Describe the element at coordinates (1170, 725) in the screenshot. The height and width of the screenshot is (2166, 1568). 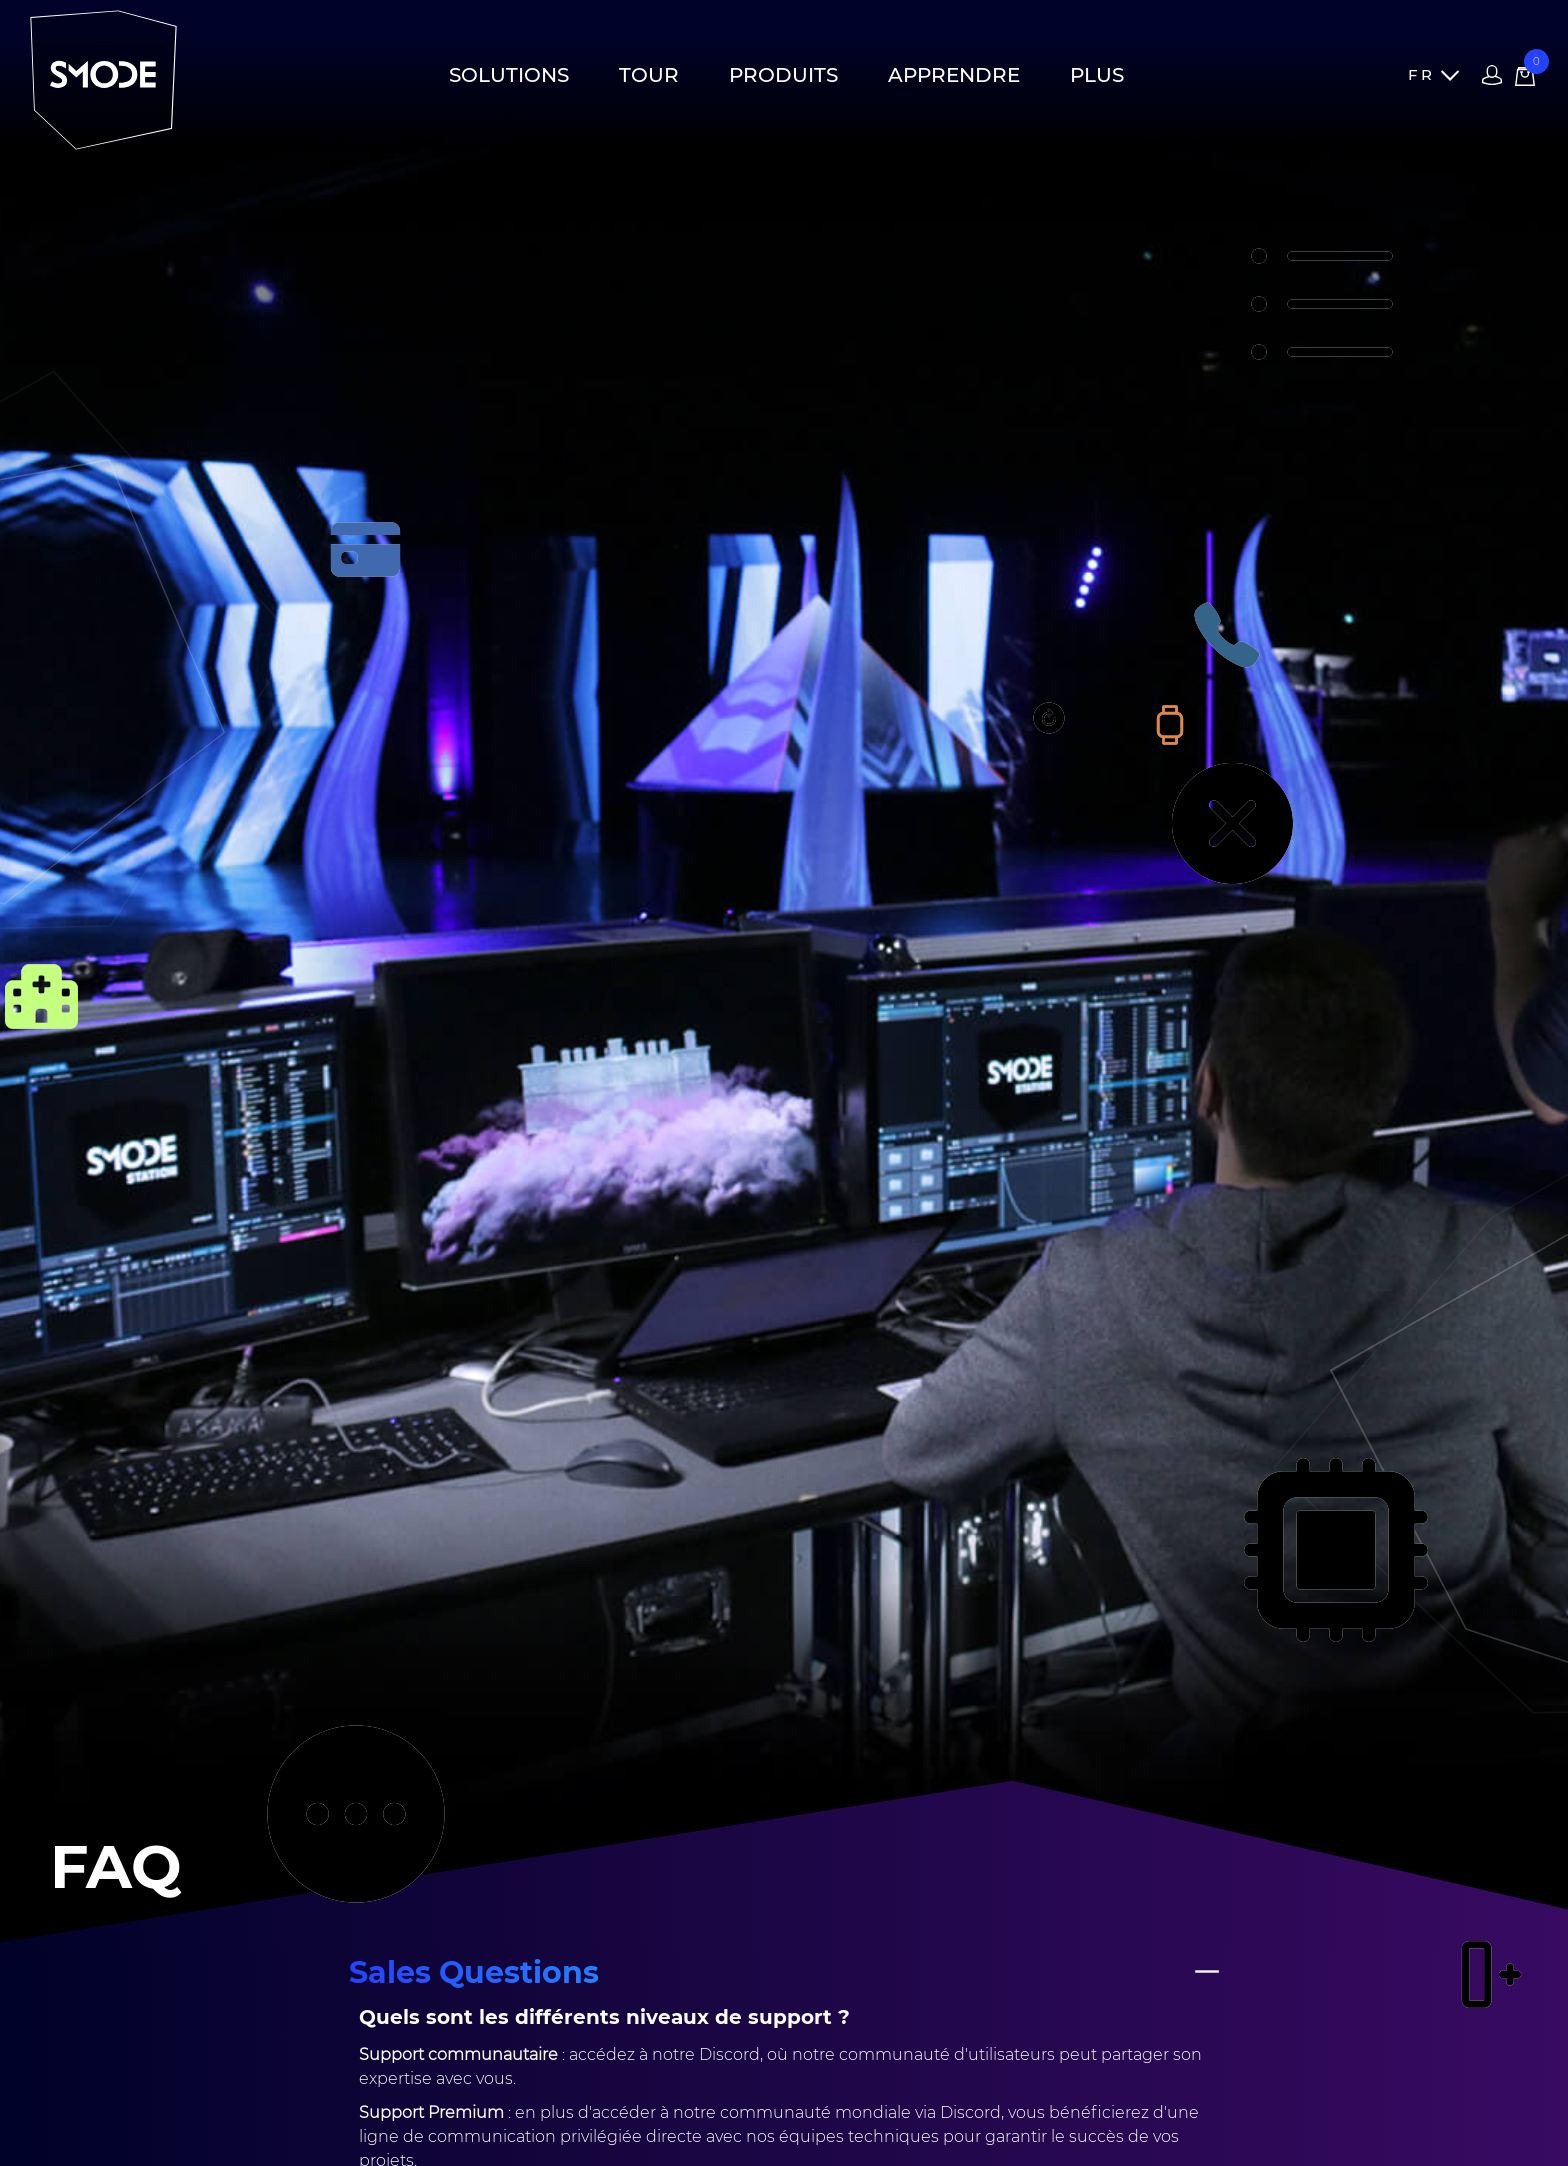
I see `access smartwatch settings or connectivity` at that location.